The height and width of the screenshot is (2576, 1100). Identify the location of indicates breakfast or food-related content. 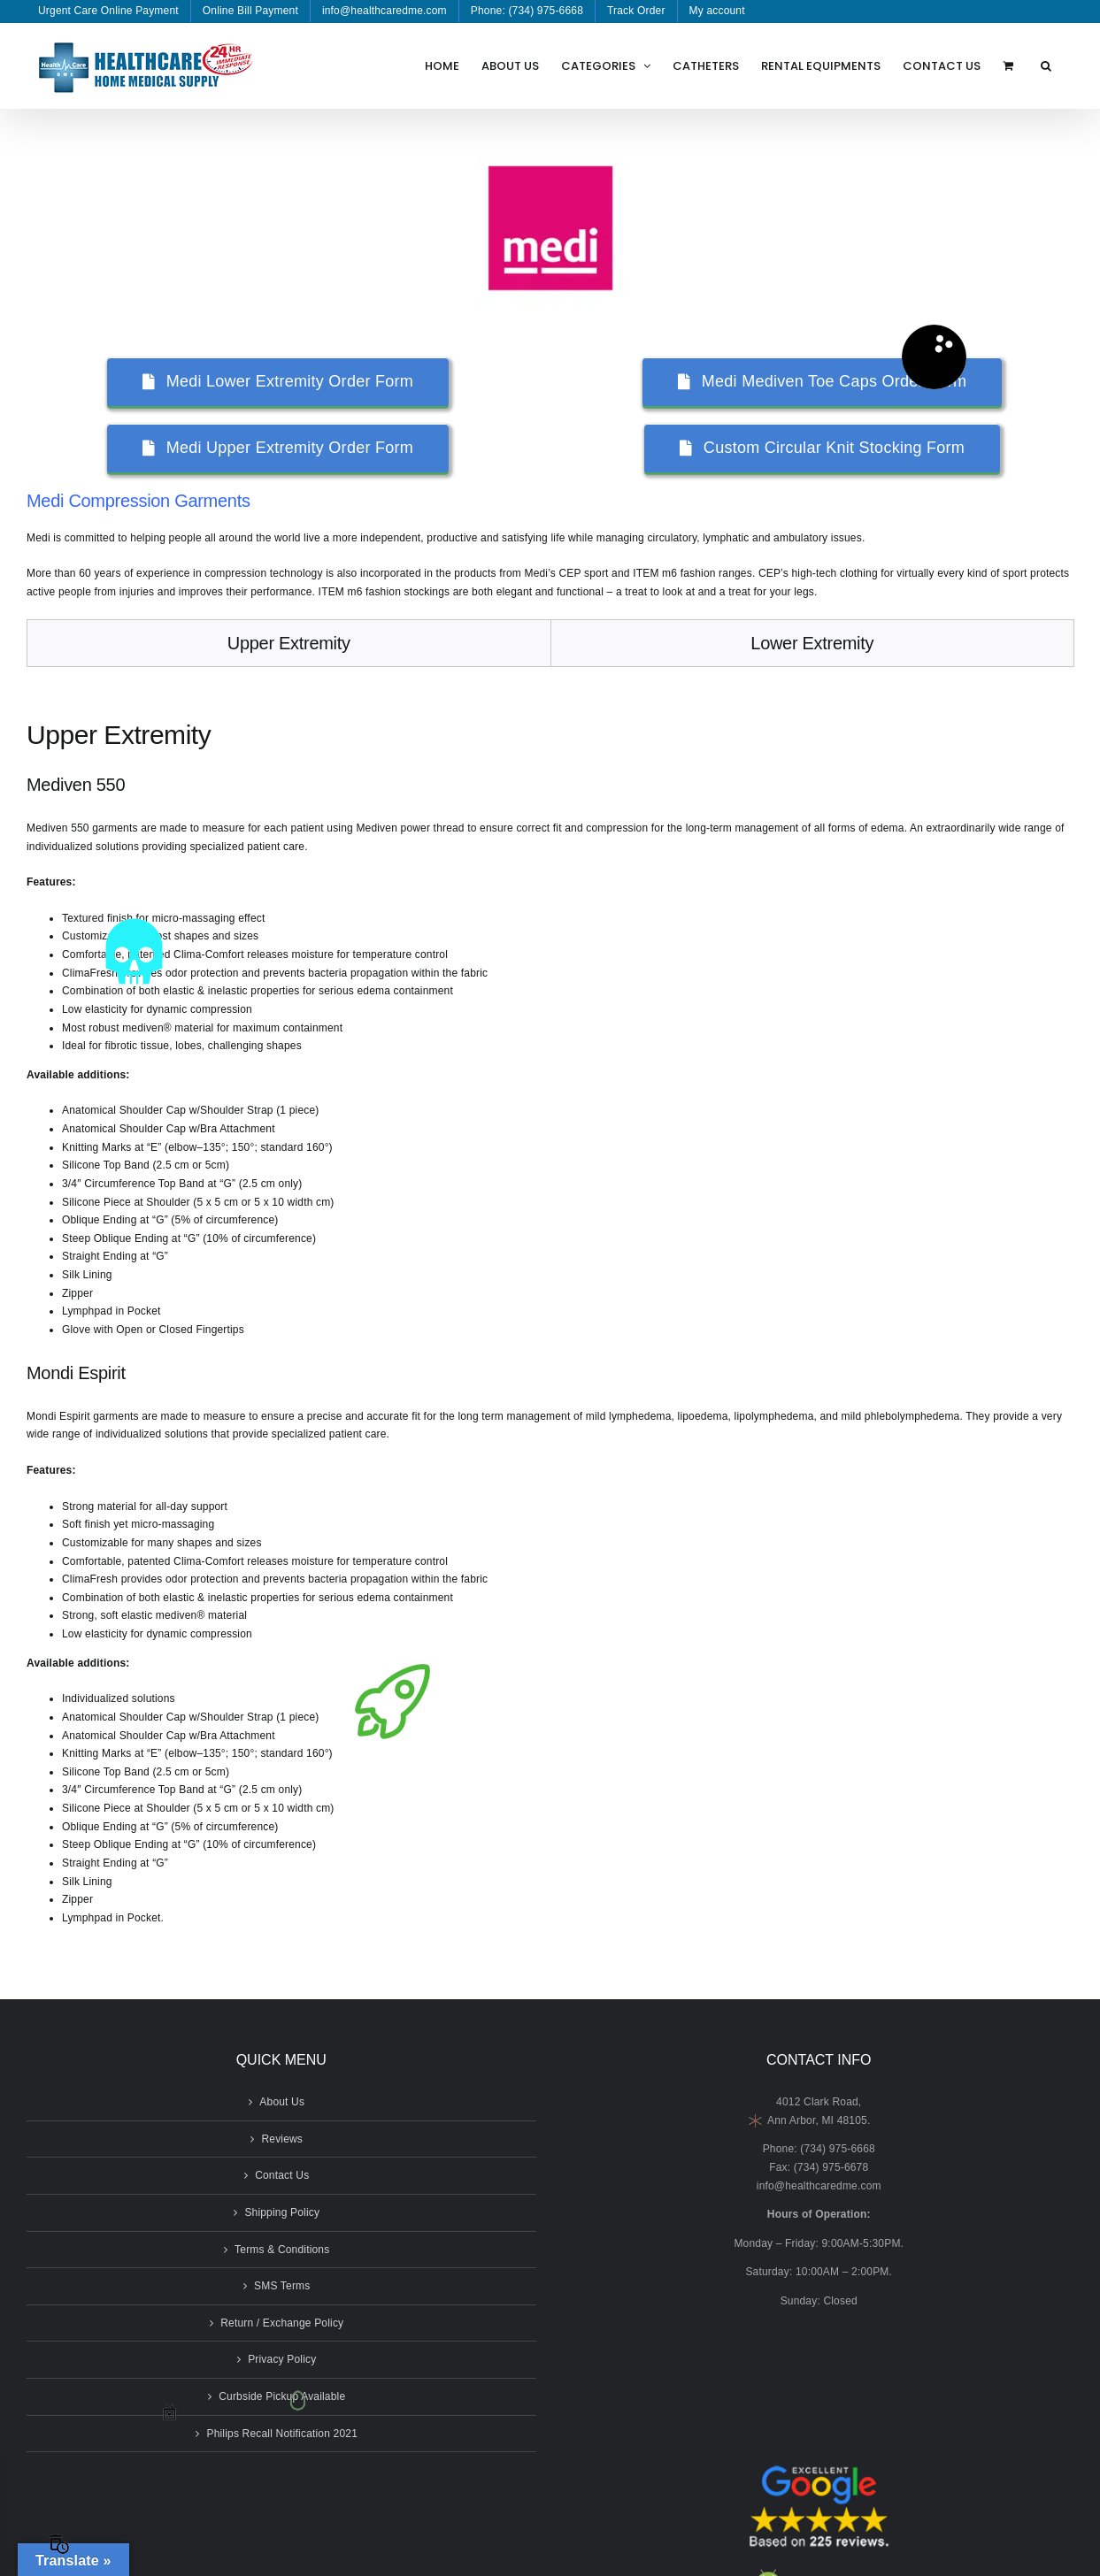
(297, 2400).